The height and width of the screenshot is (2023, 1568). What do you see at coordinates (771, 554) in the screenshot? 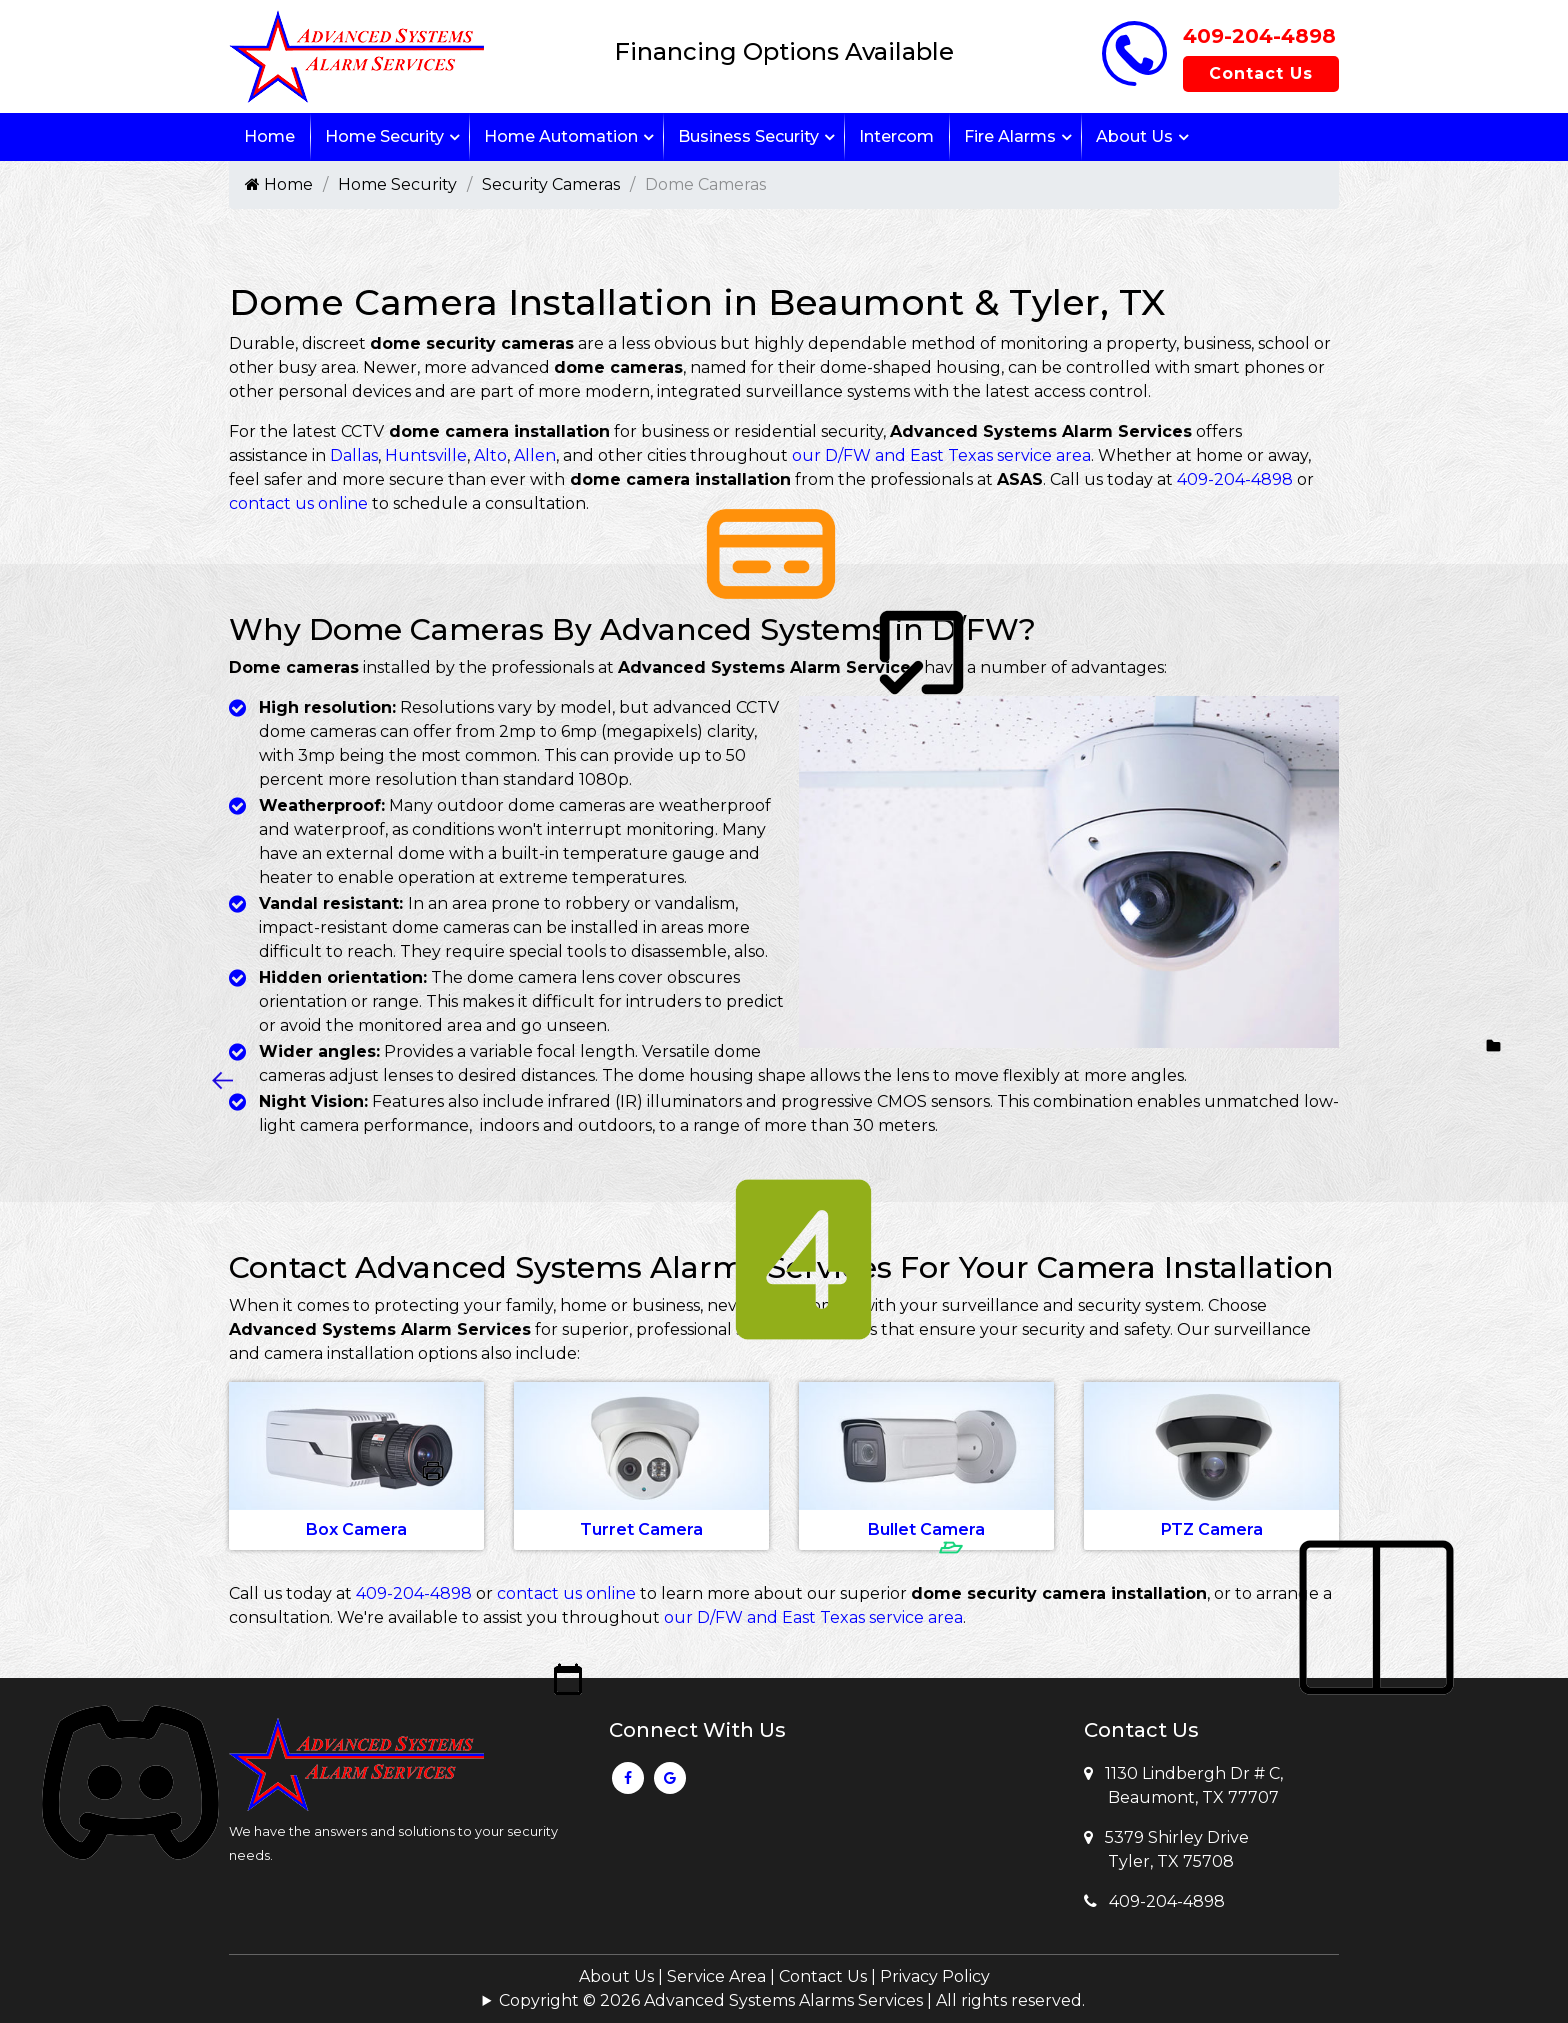
I see `manage payment methods` at bounding box center [771, 554].